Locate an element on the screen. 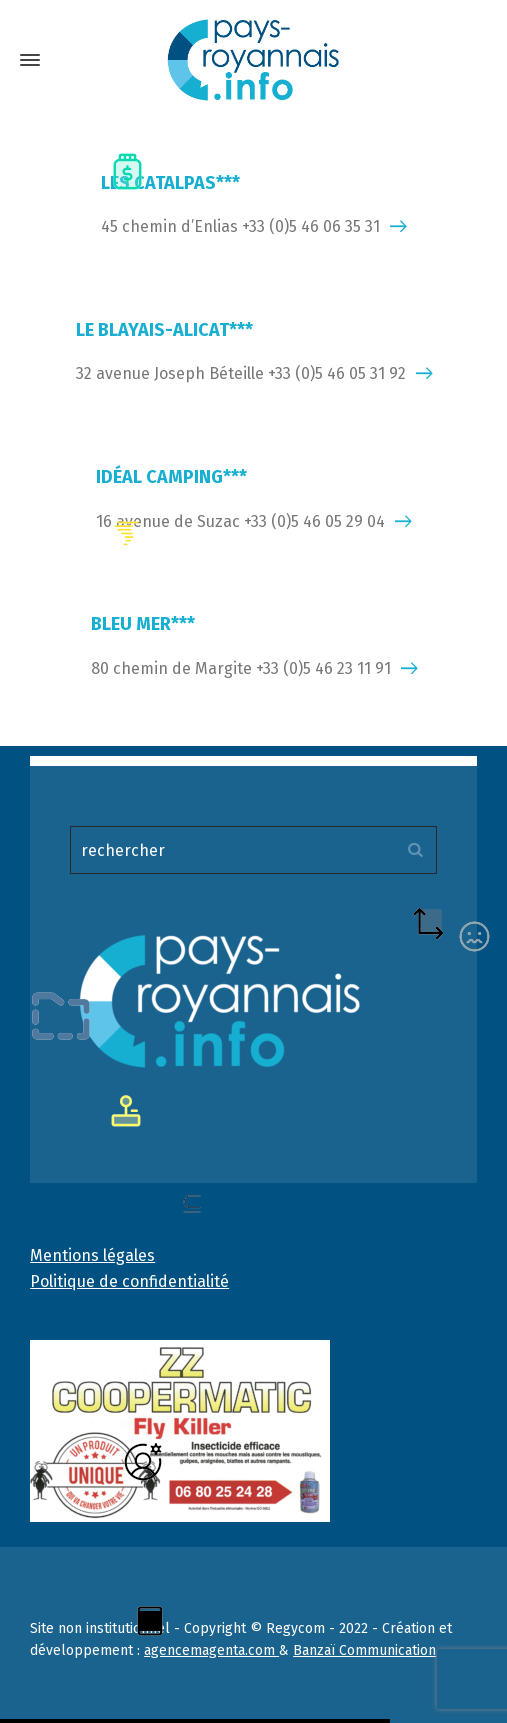  create a new folder is located at coordinates (61, 1015).